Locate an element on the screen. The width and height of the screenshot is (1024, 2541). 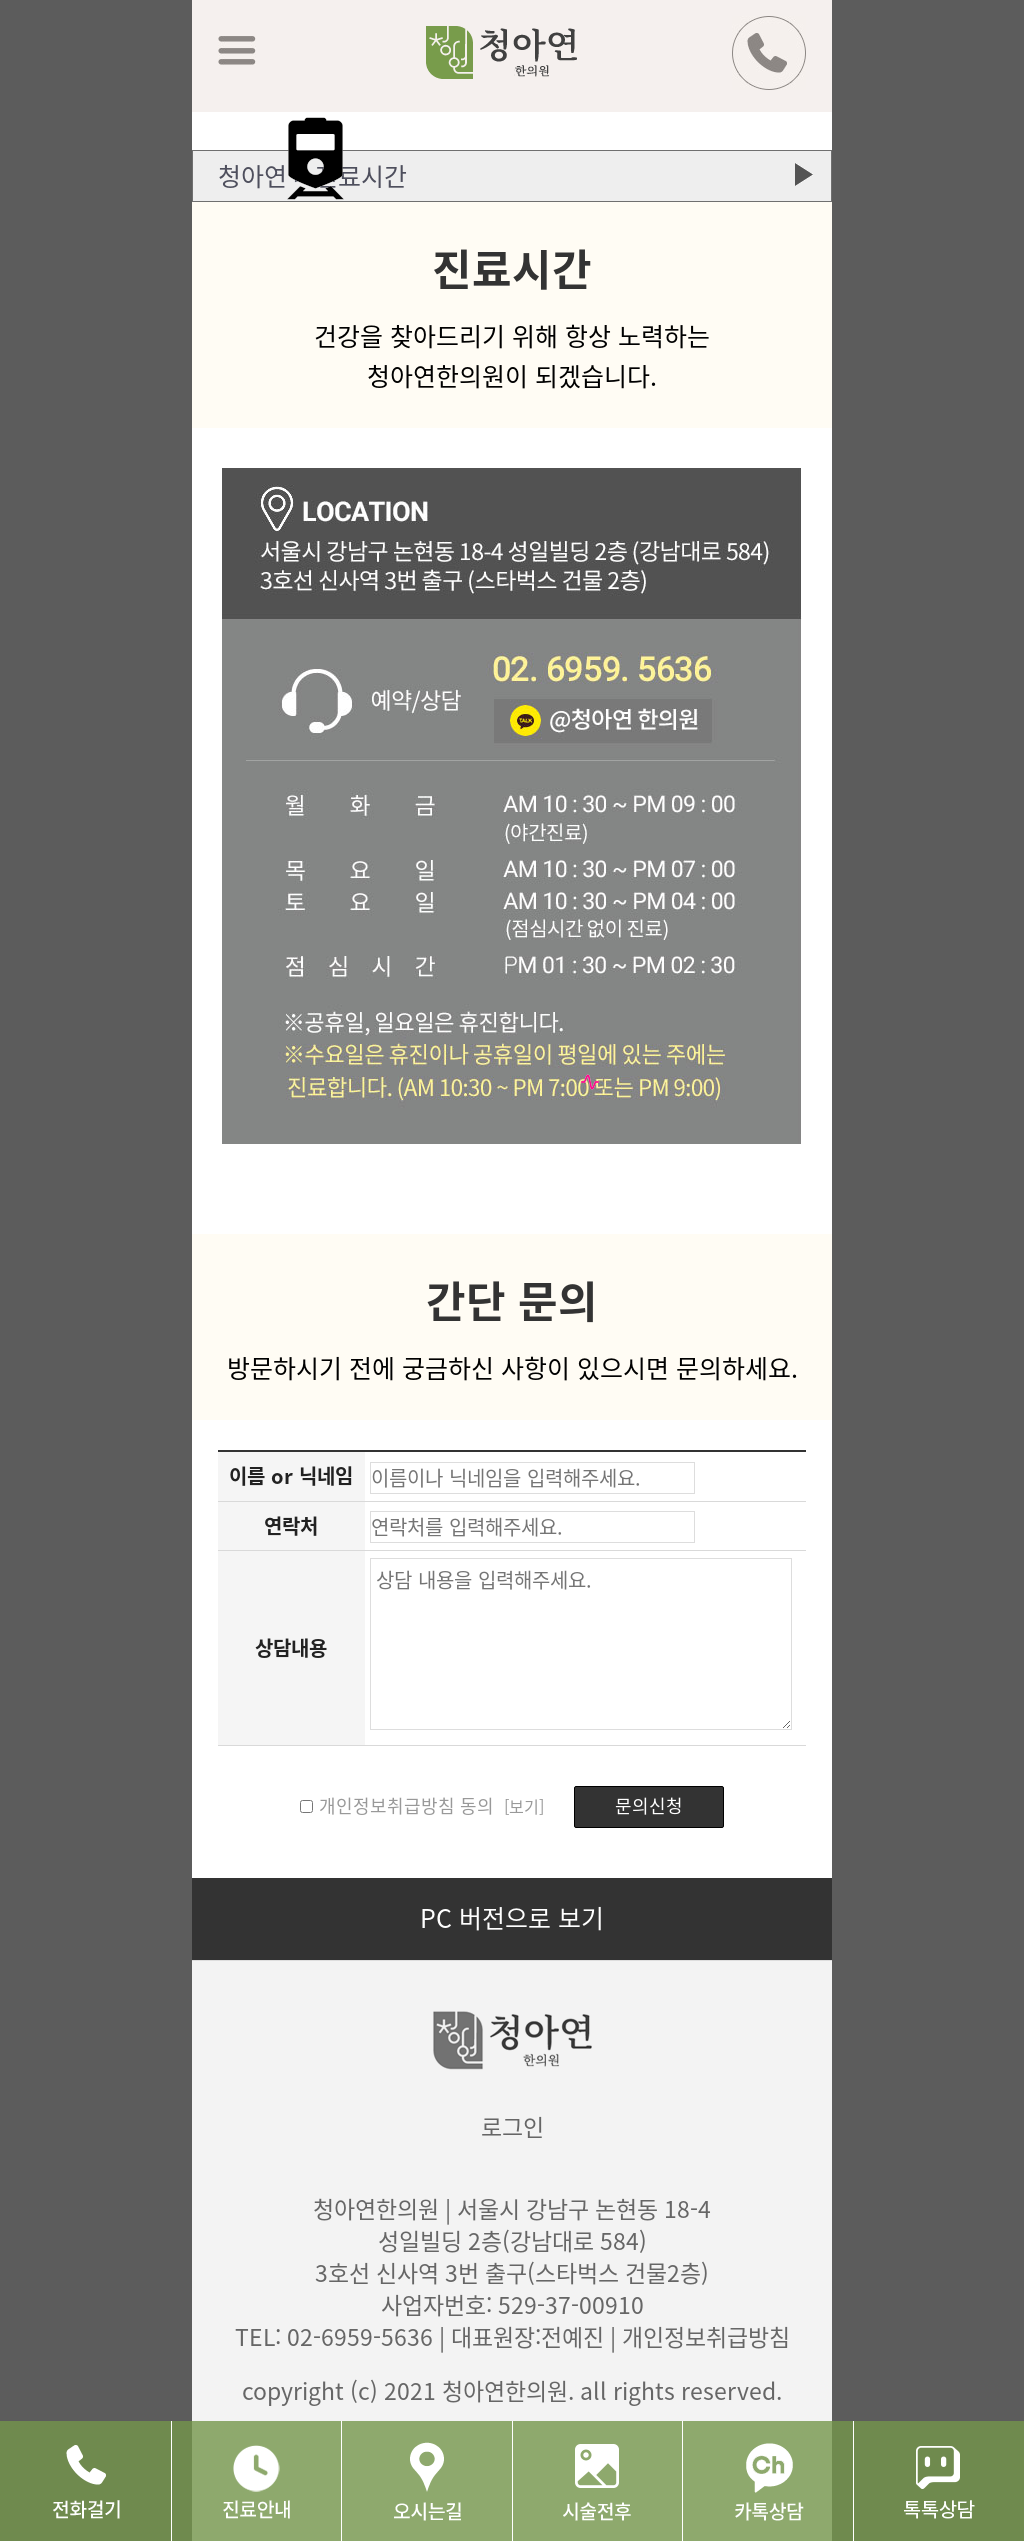
view activity or health metrics is located at coordinates (590, 1082).